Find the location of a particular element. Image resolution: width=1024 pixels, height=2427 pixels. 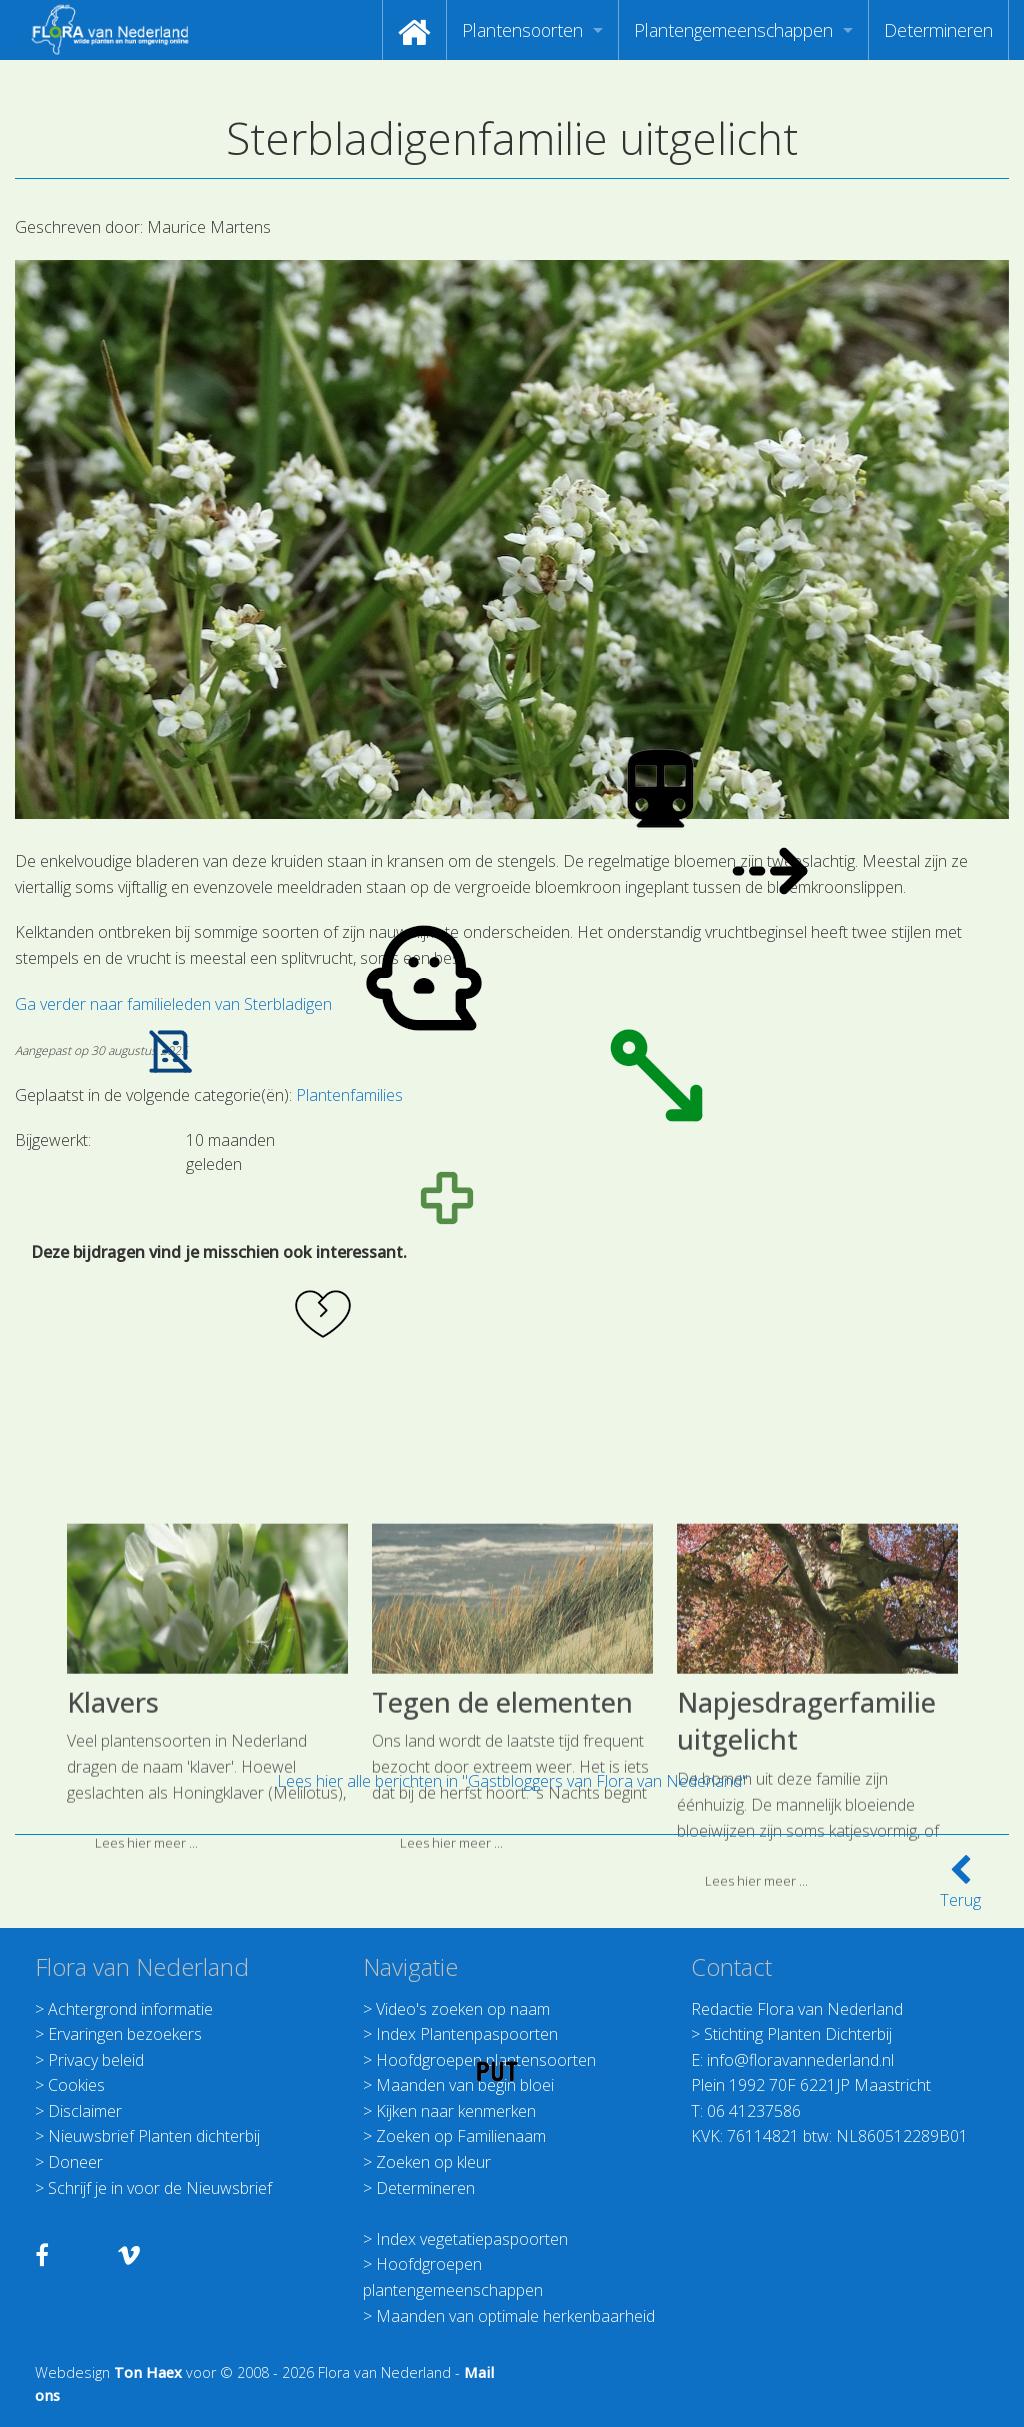

building or location unavailable is located at coordinates (170, 1051).